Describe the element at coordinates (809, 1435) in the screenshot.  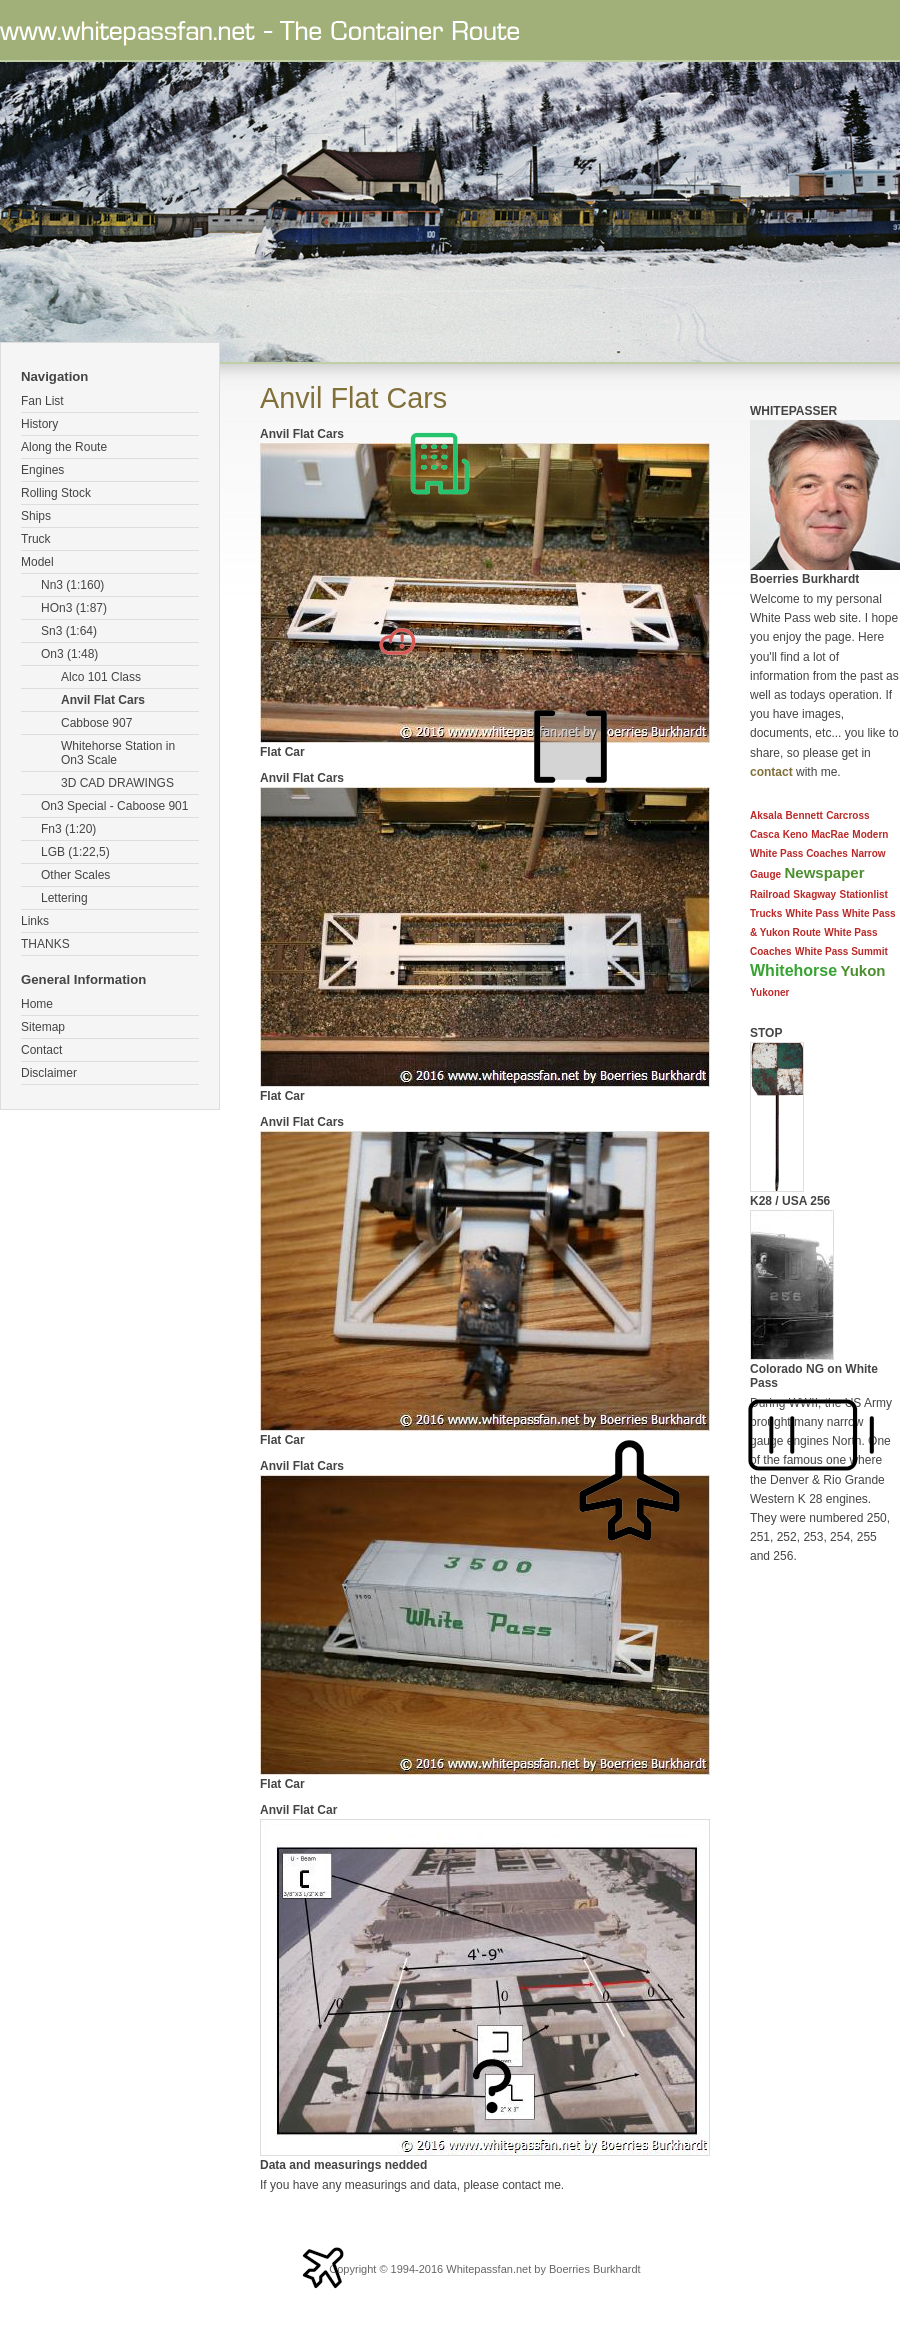
I see `indicates medium battery level` at that location.